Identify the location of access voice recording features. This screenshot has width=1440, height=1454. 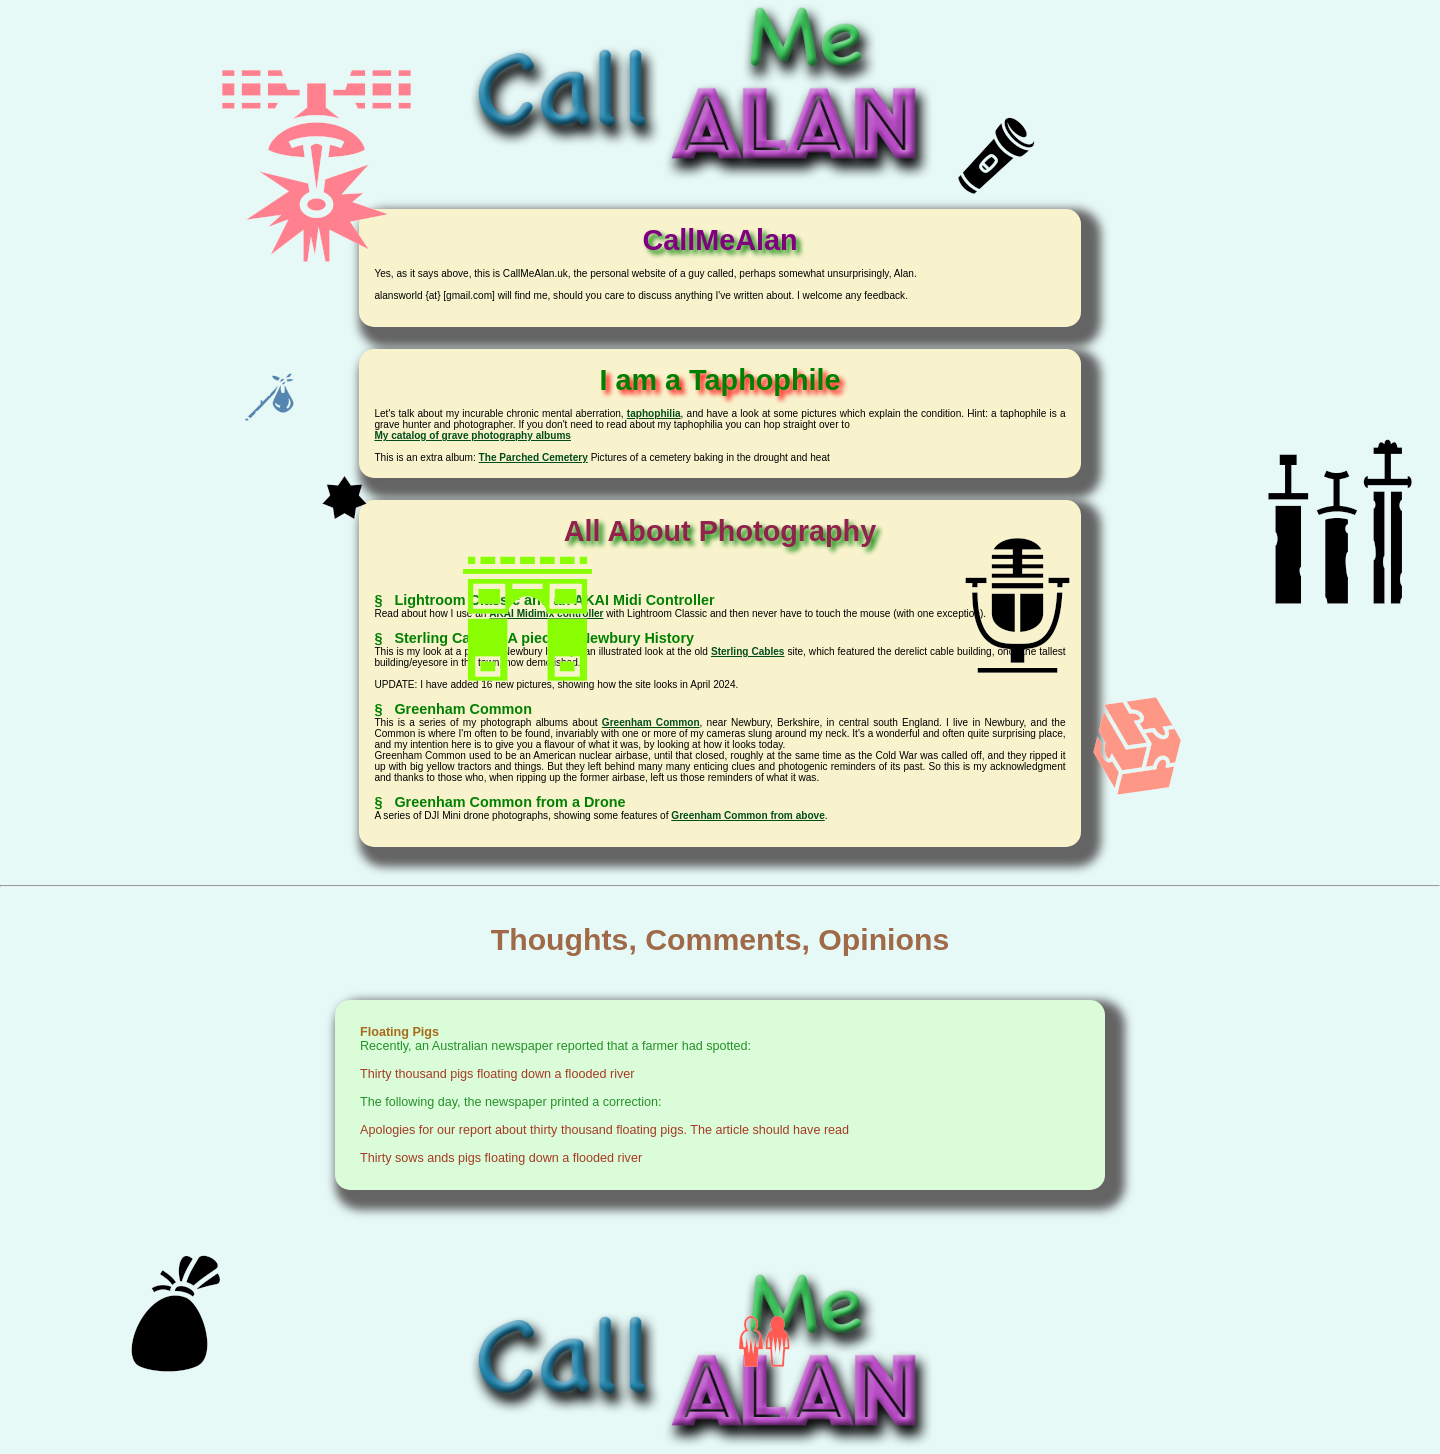
(1017, 605).